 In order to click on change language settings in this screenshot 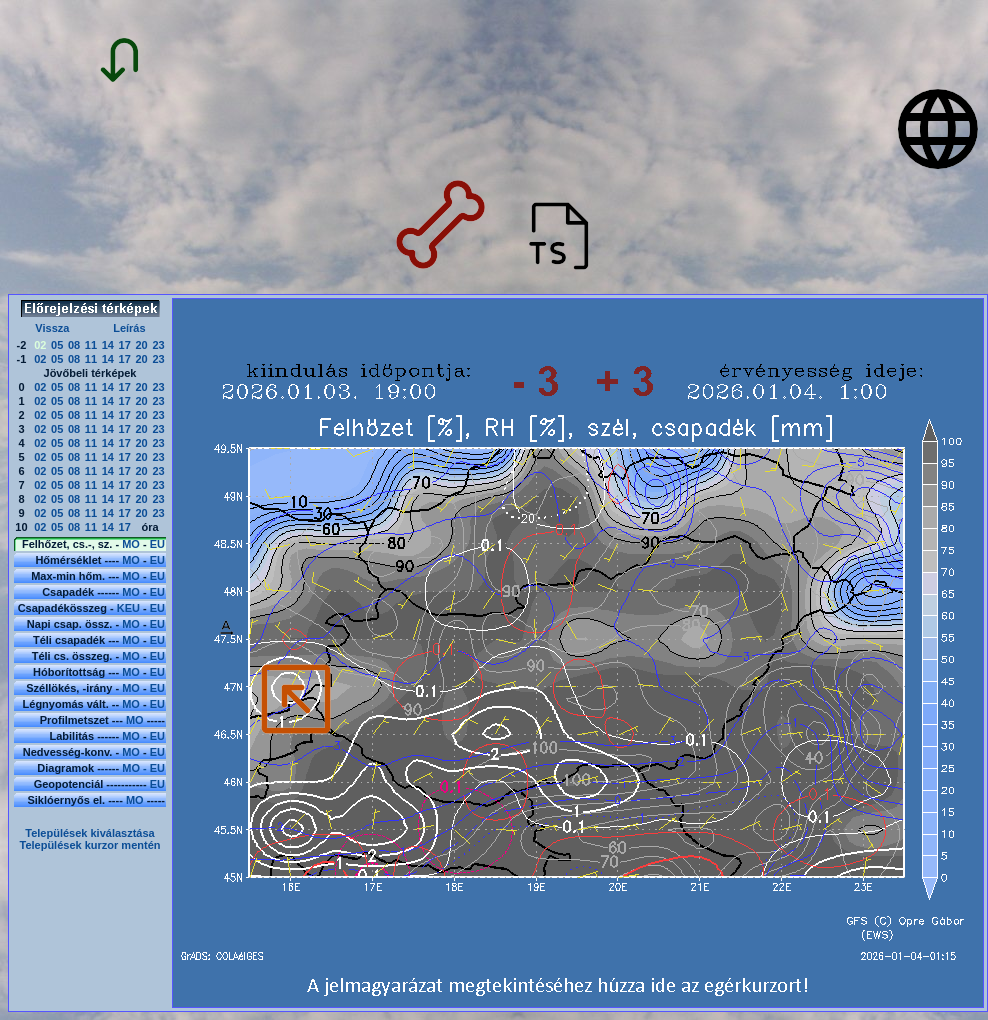, I will do `click(938, 129)`.